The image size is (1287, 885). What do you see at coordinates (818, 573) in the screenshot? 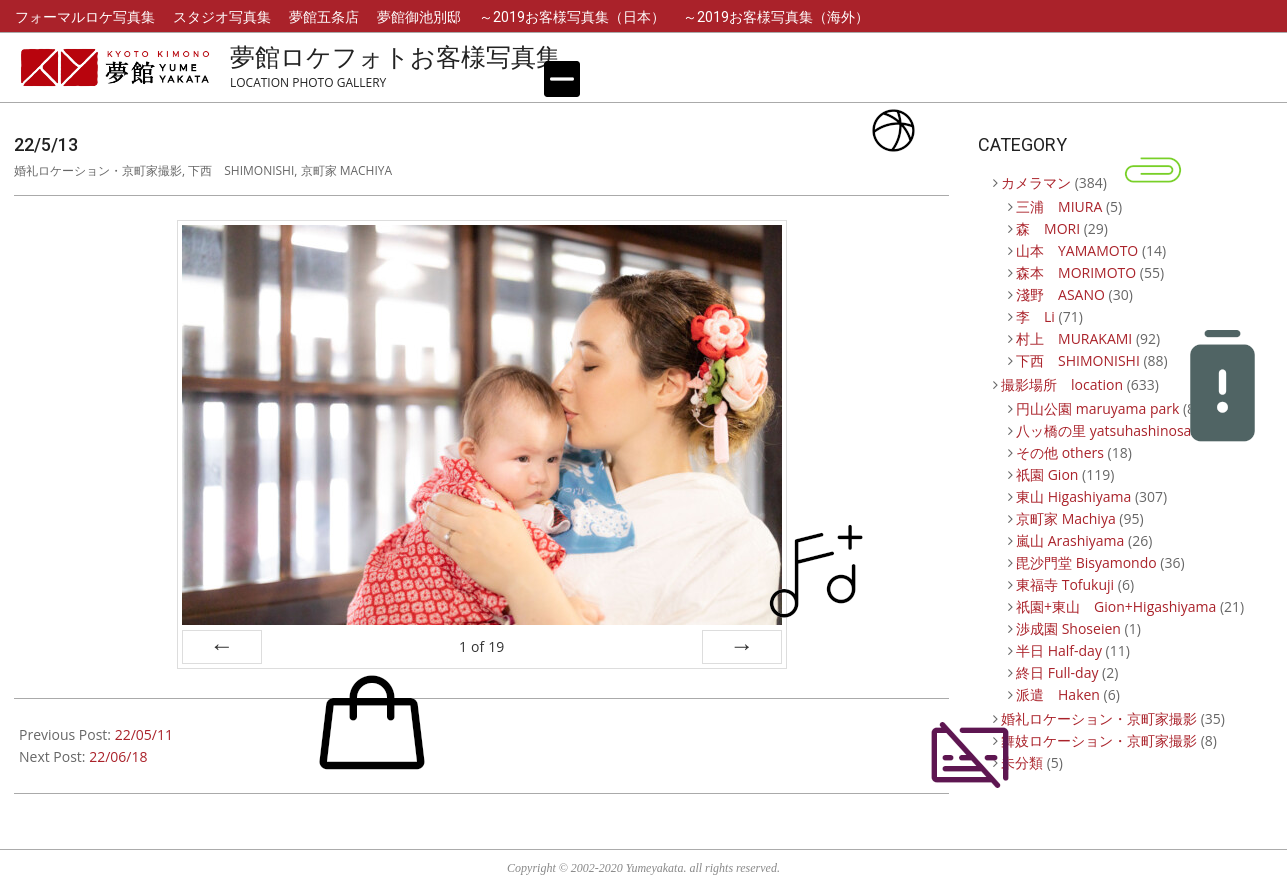
I see `add a new song to your library` at bounding box center [818, 573].